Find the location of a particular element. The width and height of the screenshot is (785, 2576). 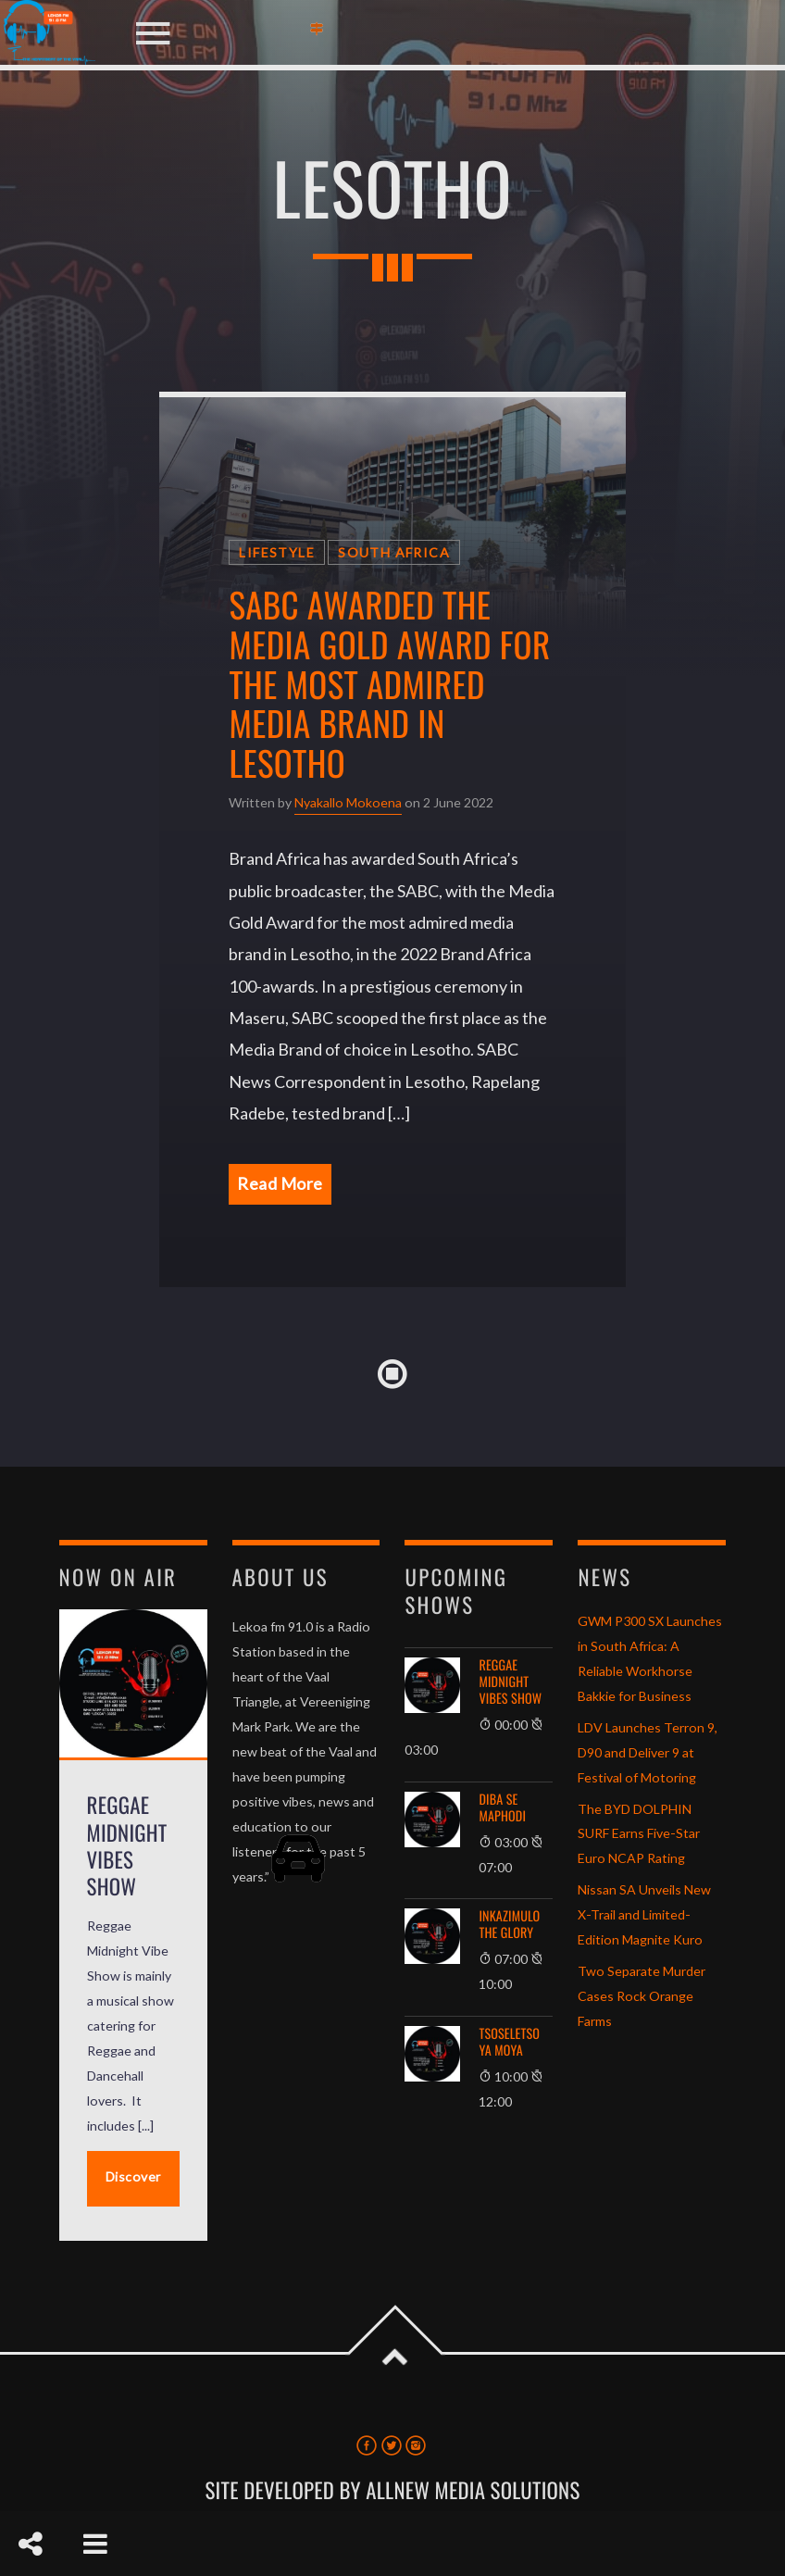

view directions or navigation options is located at coordinates (317, 29).